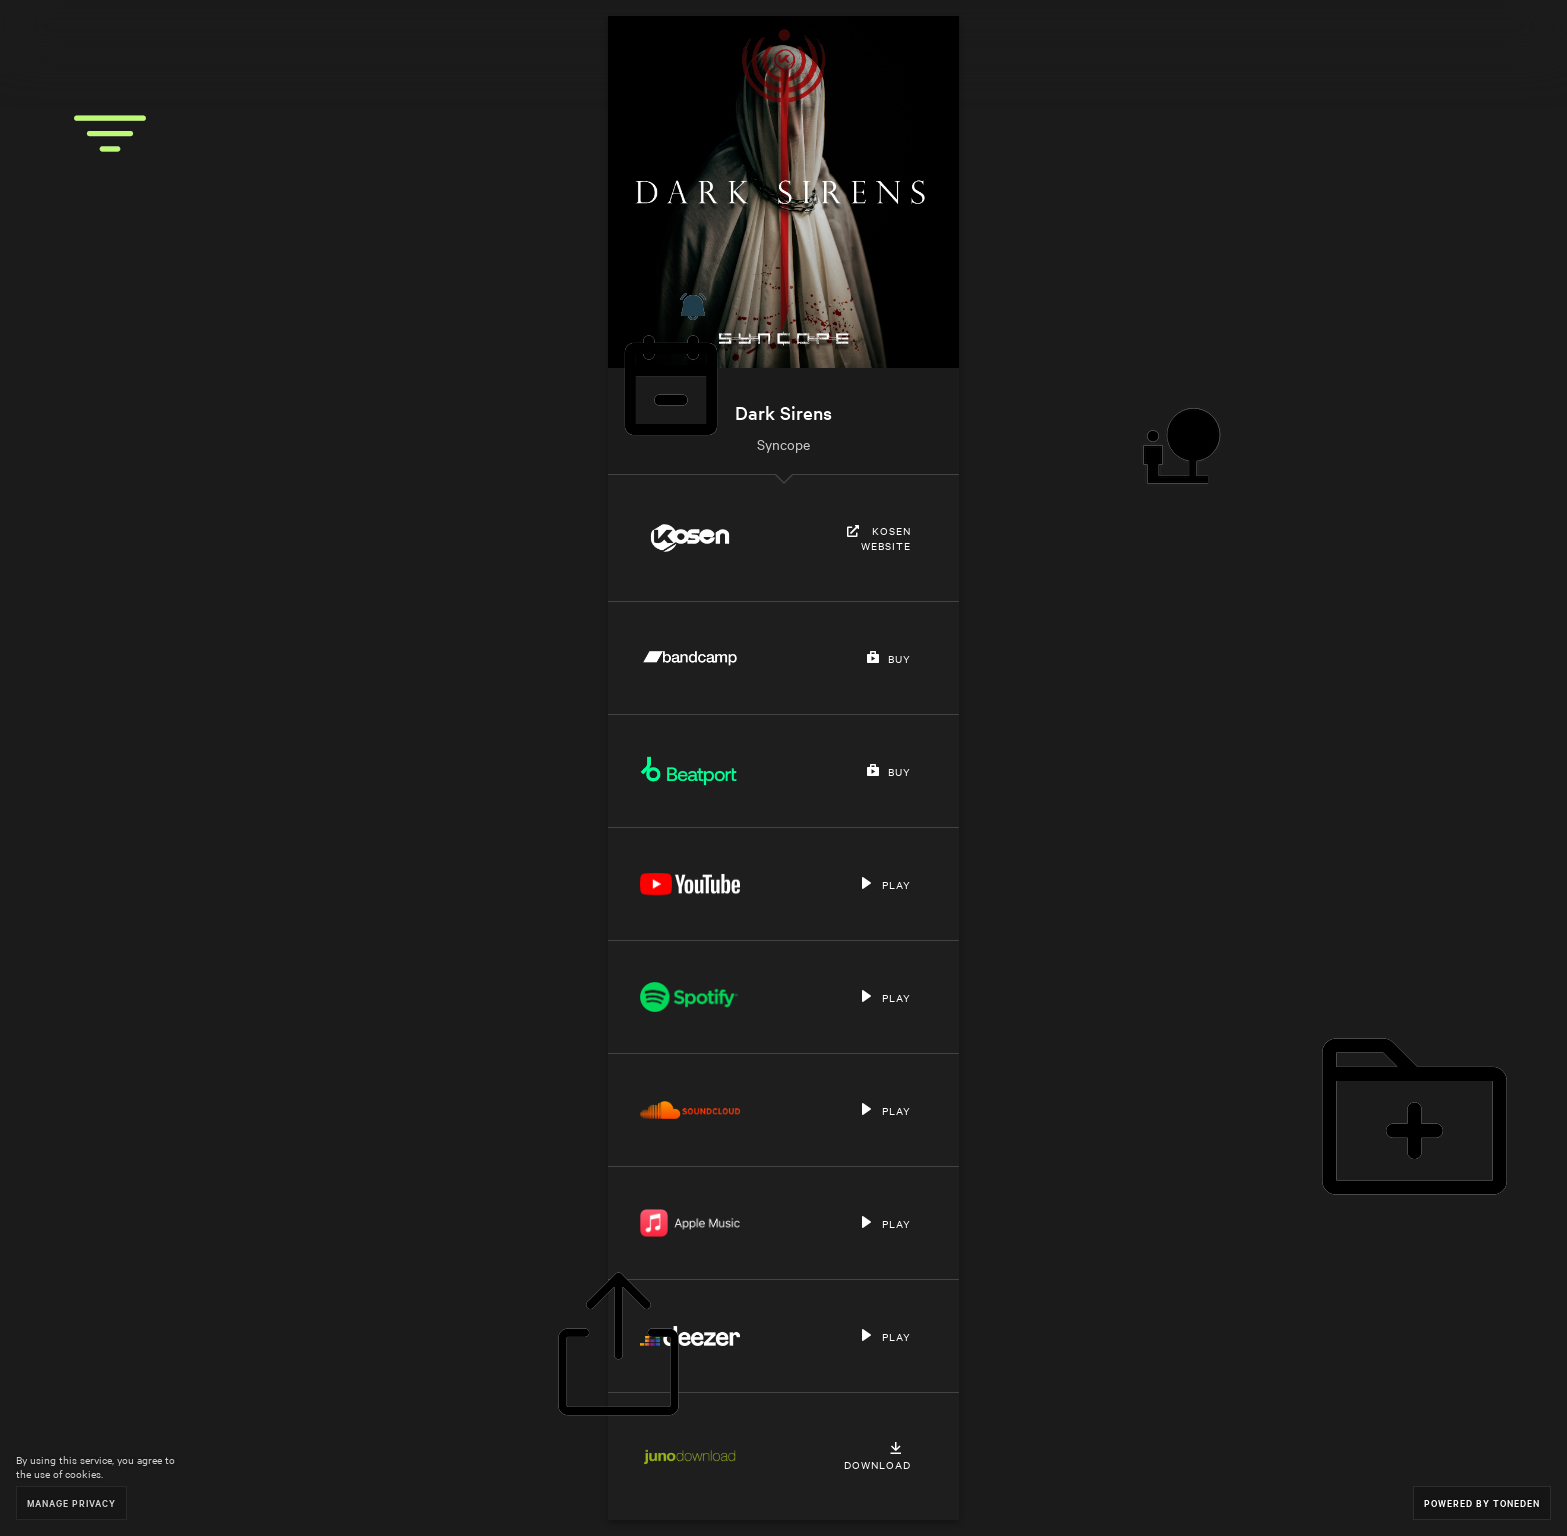 This screenshot has width=1567, height=1536. I want to click on view outdoor or nature-related content, so click(1181, 445).